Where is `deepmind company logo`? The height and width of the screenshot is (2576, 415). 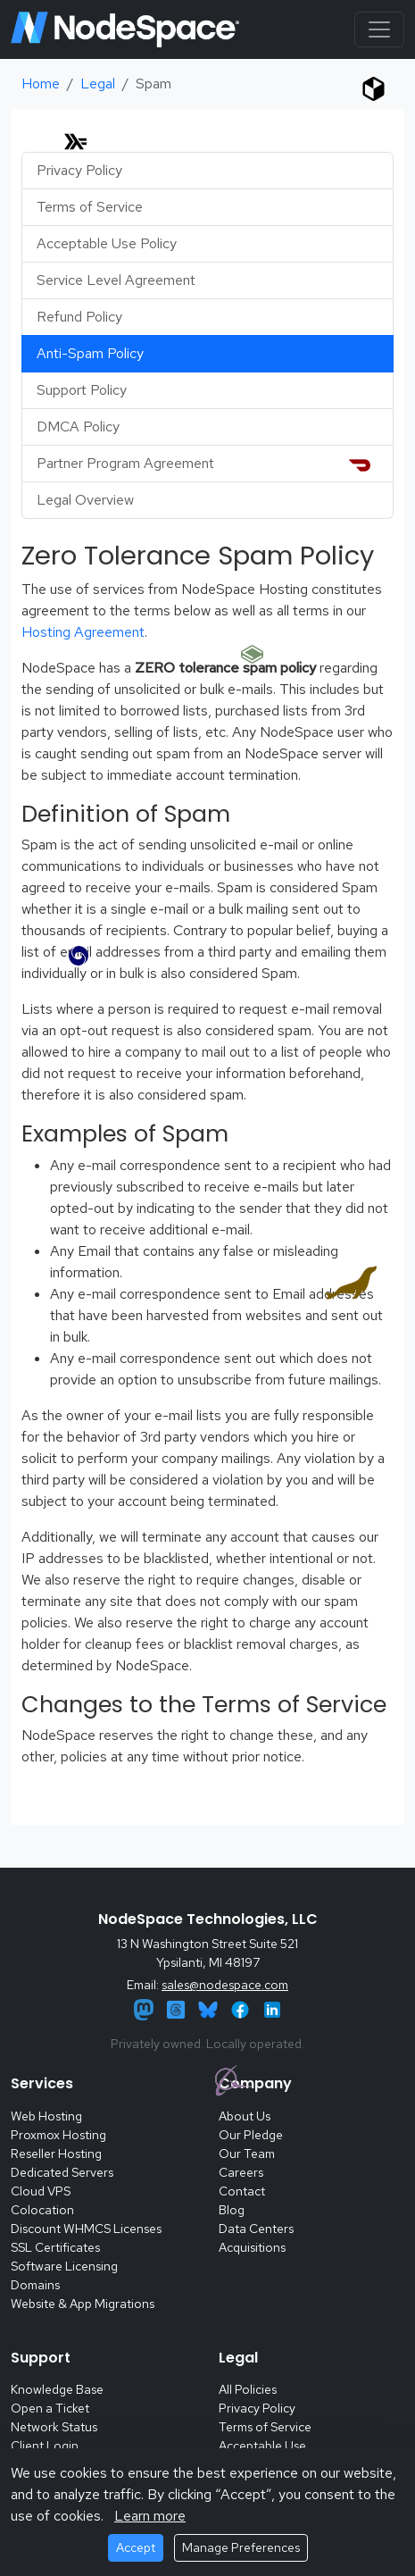
deepmind company logo is located at coordinates (79, 956).